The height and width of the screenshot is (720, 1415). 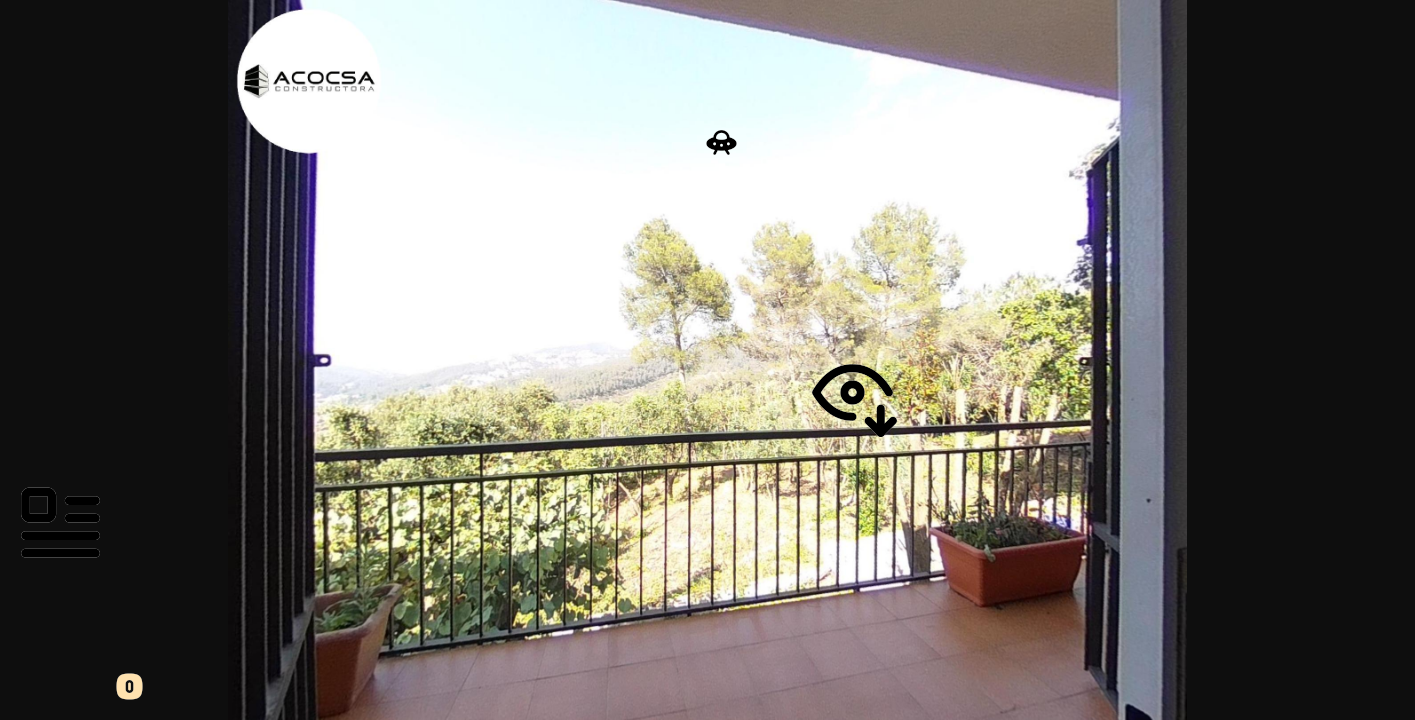 I want to click on indicates zero items or notifications, so click(x=129, y=686).